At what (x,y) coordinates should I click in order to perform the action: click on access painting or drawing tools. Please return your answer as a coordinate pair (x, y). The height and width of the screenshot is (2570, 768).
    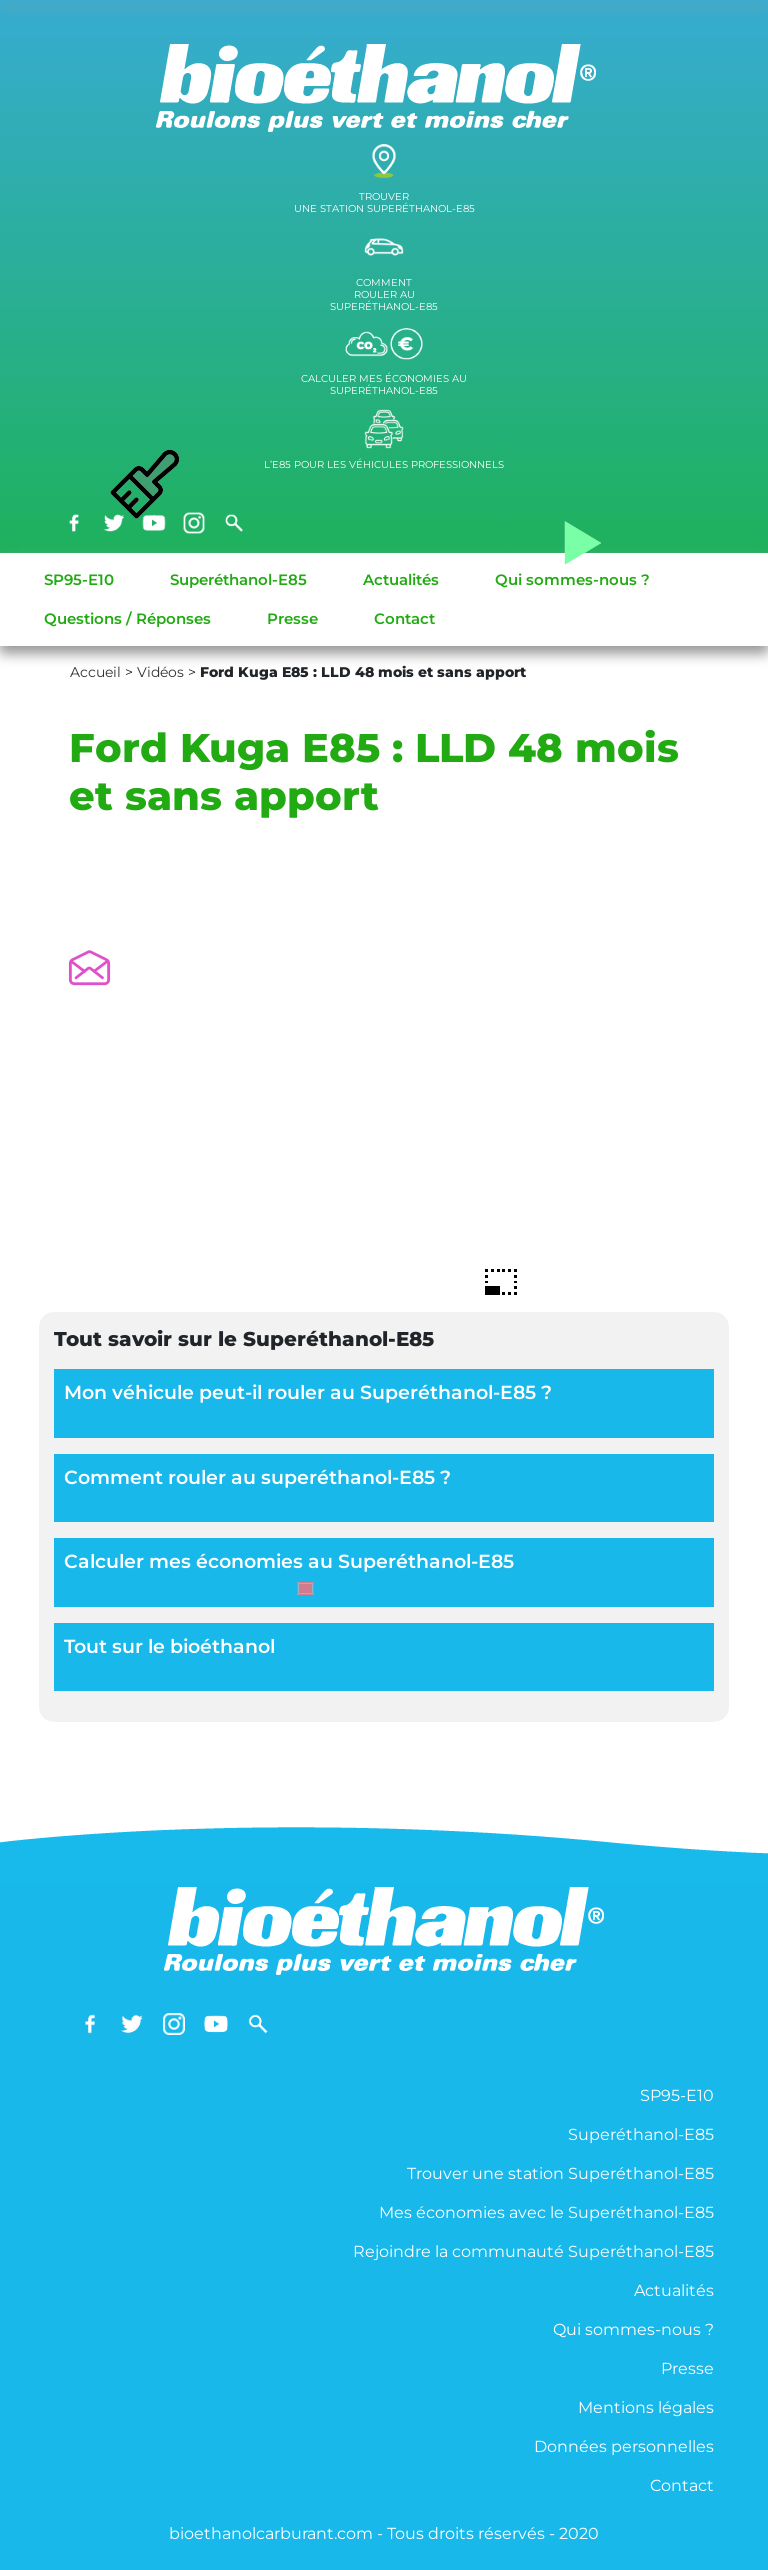
    Looking at the image, I should click on (146, 483).